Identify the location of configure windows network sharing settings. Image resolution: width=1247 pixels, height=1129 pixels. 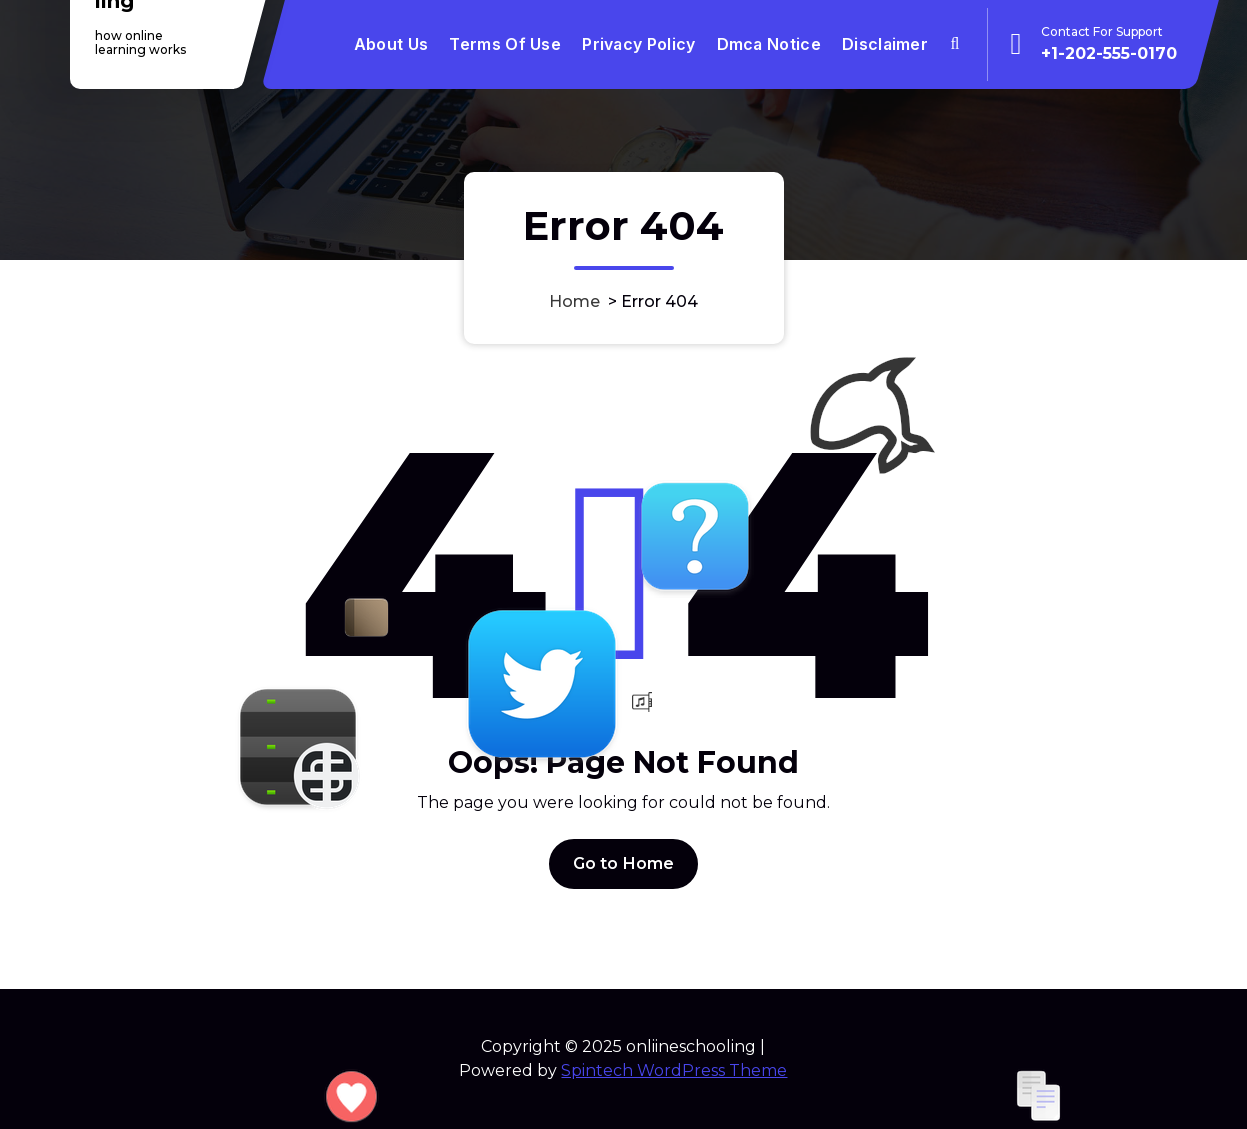
(298, 747).